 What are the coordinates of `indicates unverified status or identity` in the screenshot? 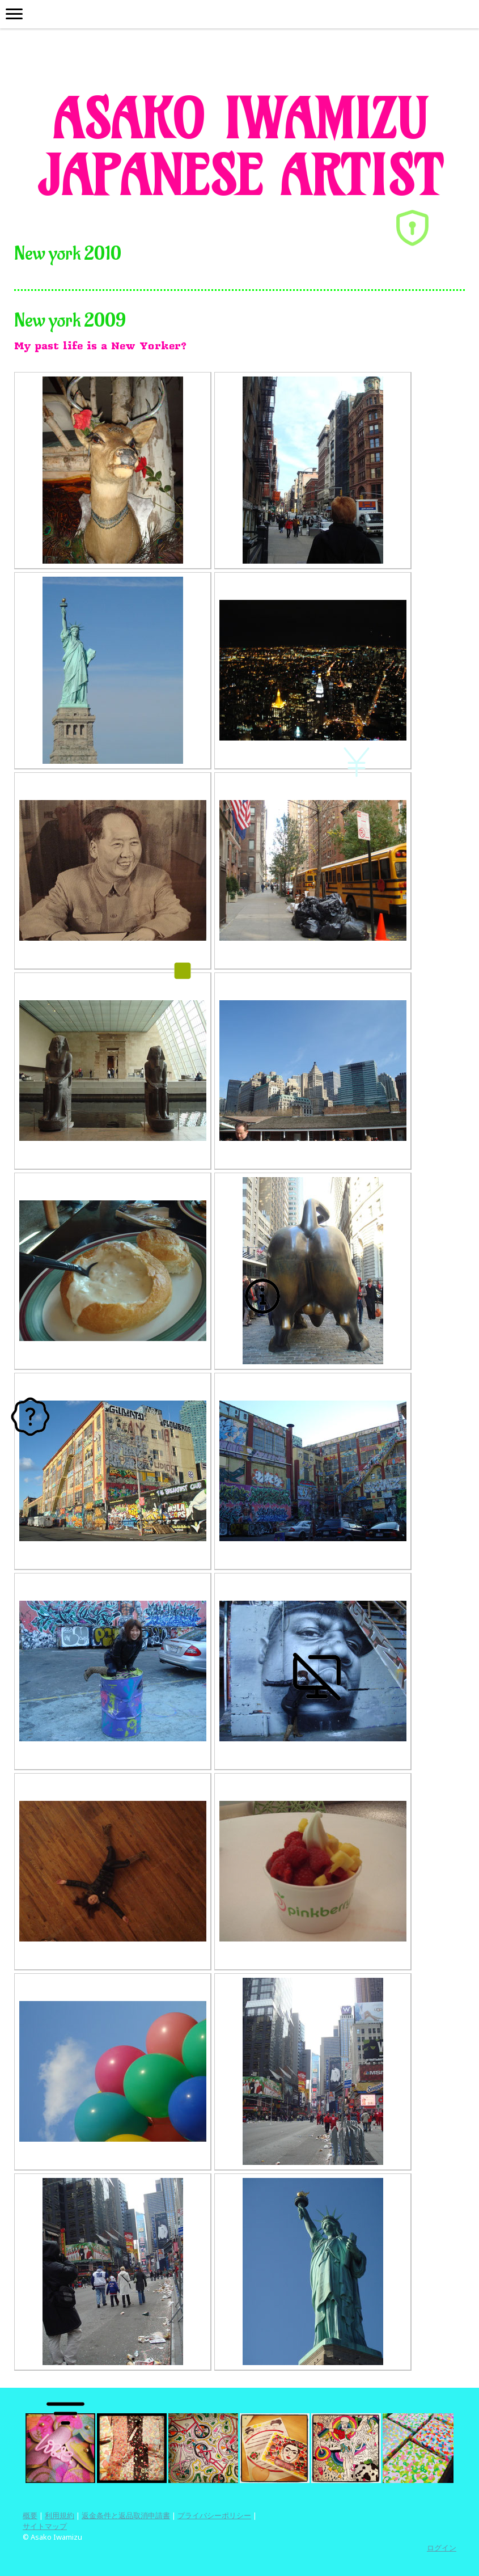 It's located at (30, 1416).